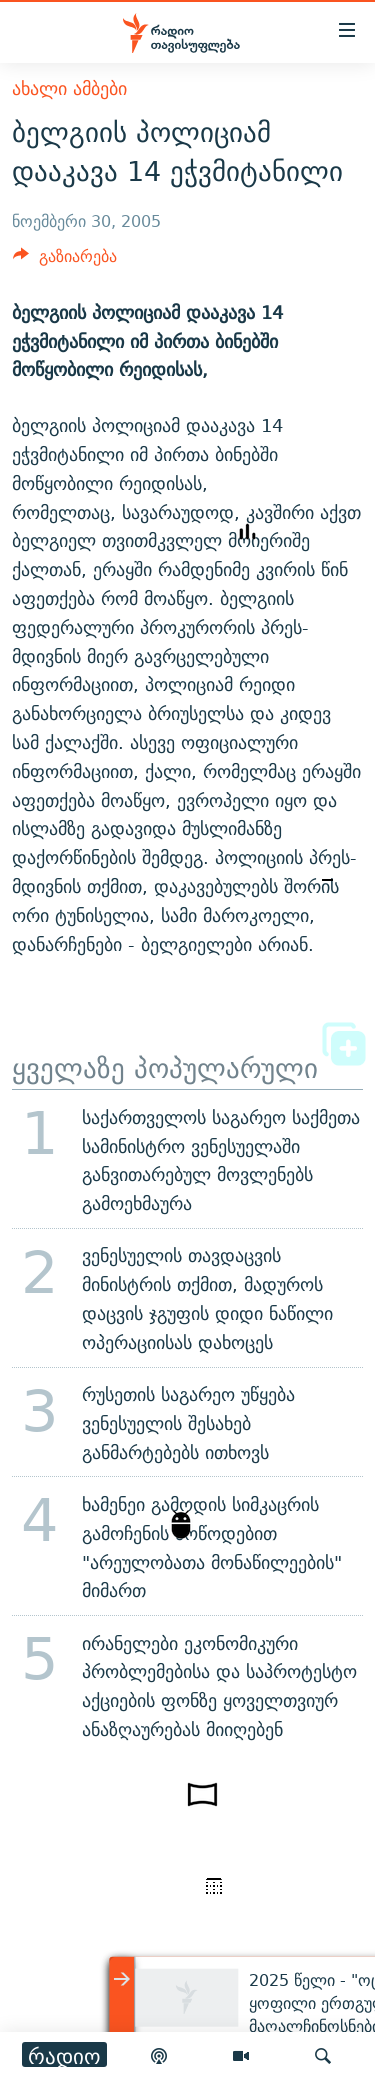 The height and width of the screenshot is (2082, 375). I want to click on minimize window to taskbar, so click(327, 873).